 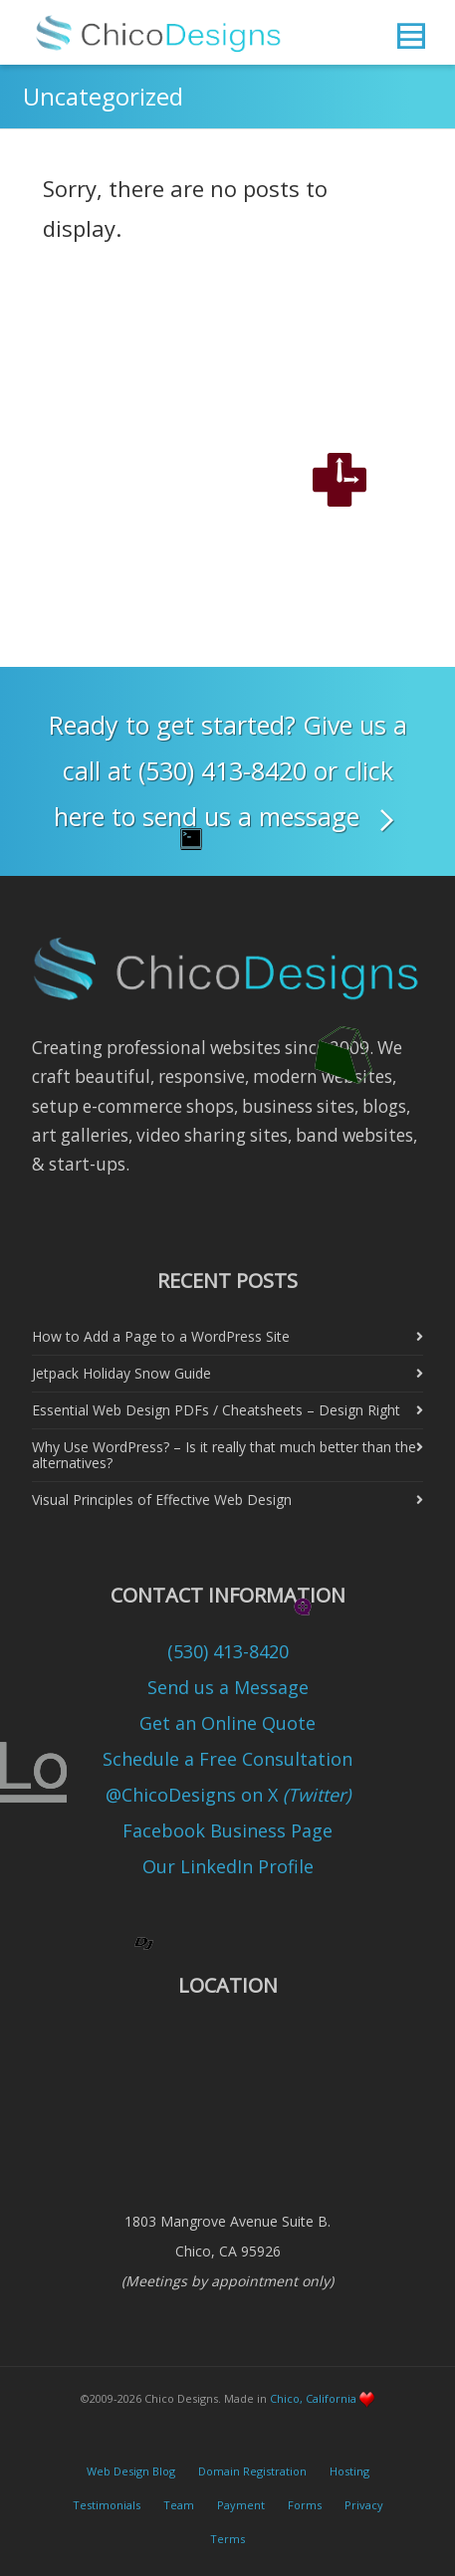 What do you see at coordinates (303, 1607) in the screenshot?
I see `browse movies or video content` at bounding box center [303, 1607].